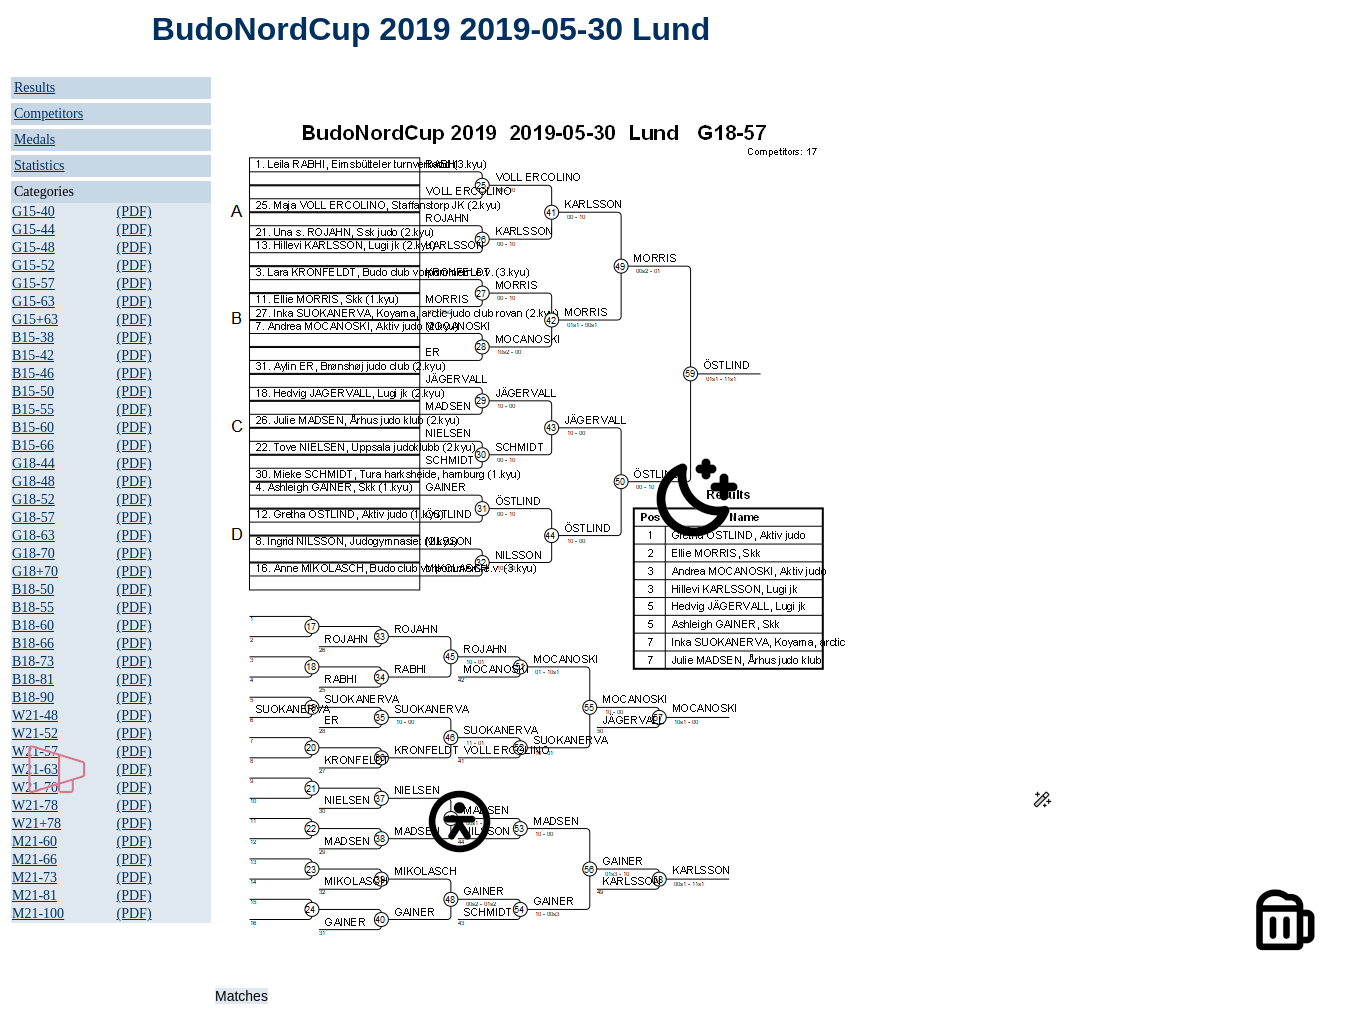  What do you see at coordinates (694, 499) in the screenshot?
I see `enable dark mode or night theme` at bounding box center [694, 499].